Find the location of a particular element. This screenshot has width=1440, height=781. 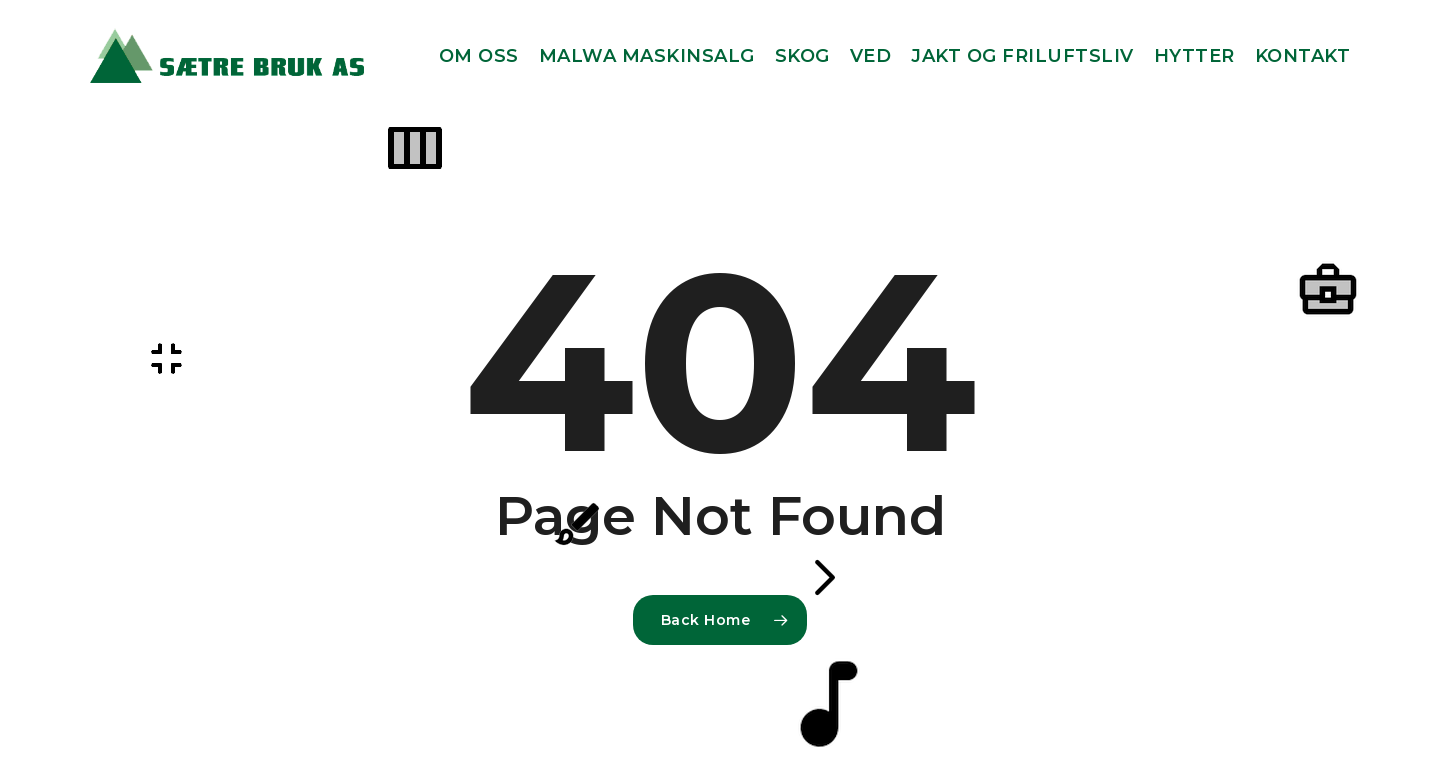

switch to week view in a calendar is located at coordinates (415, 148).